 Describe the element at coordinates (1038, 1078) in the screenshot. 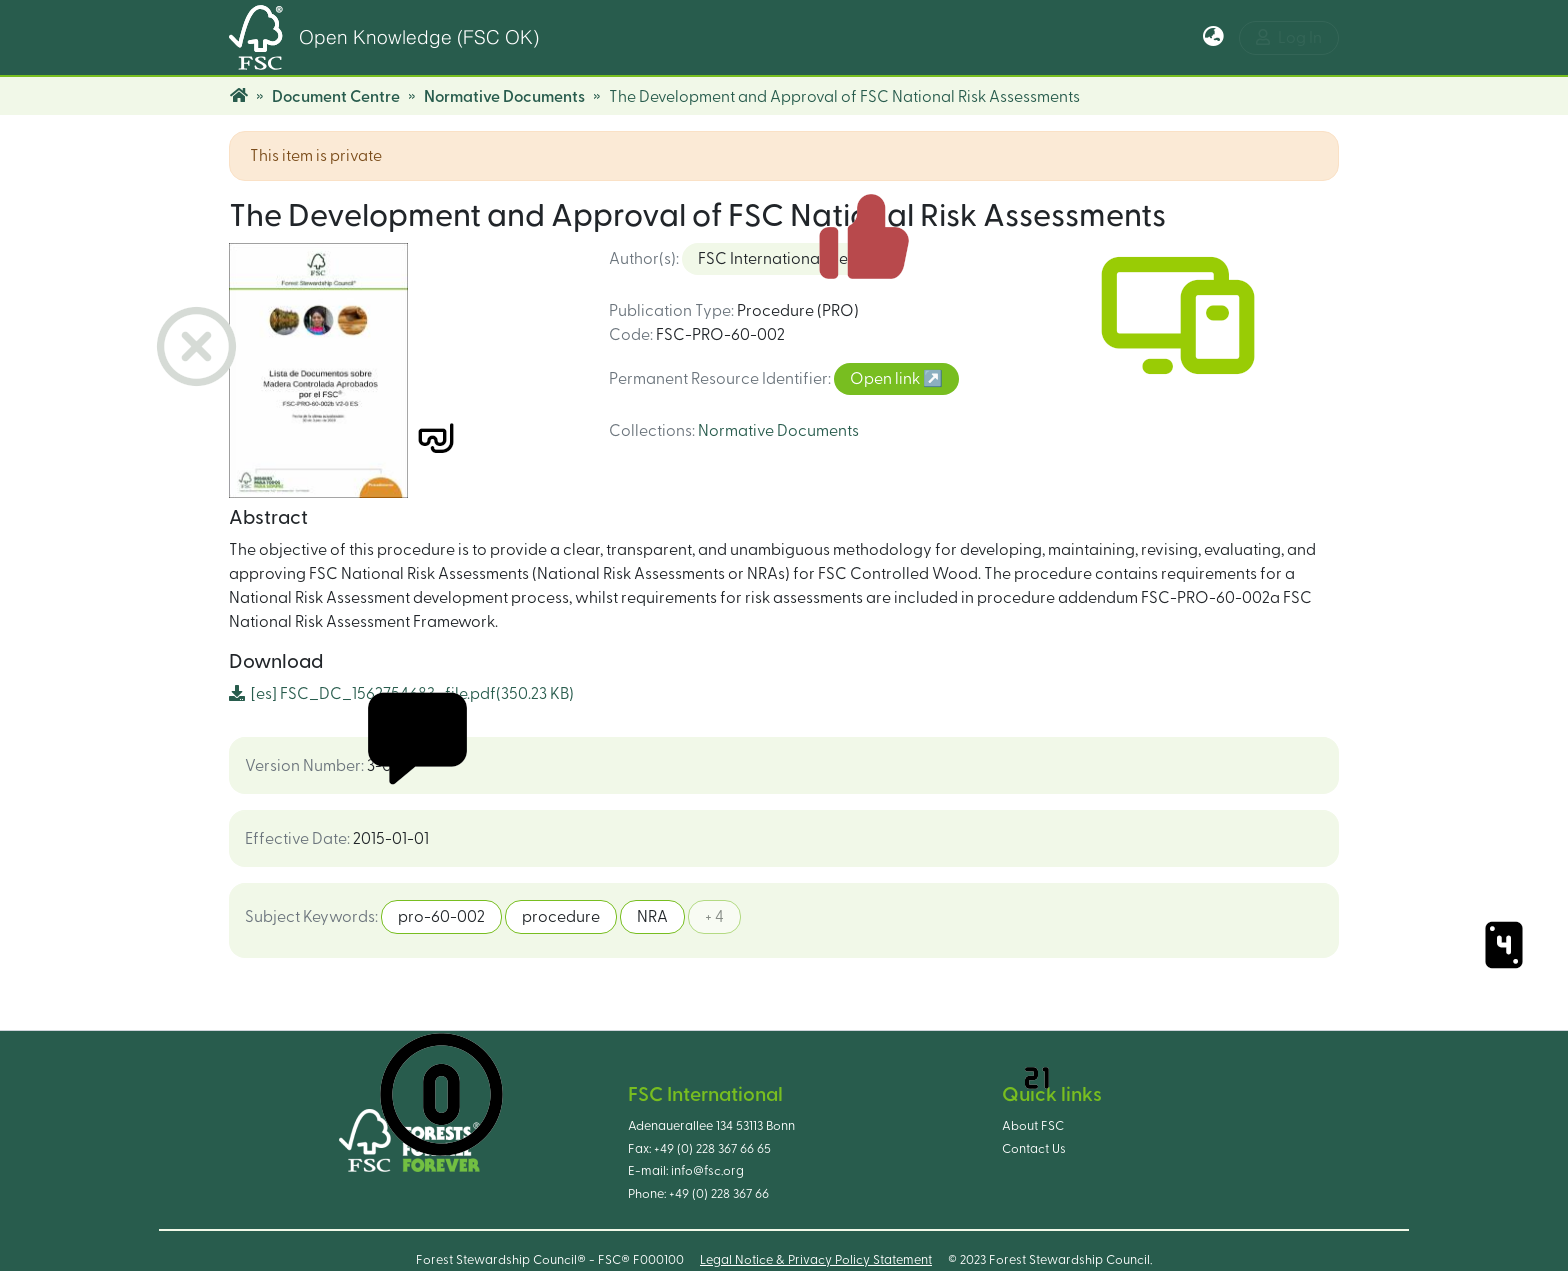

I see `indicates 21 notifications or unread items` at that location.